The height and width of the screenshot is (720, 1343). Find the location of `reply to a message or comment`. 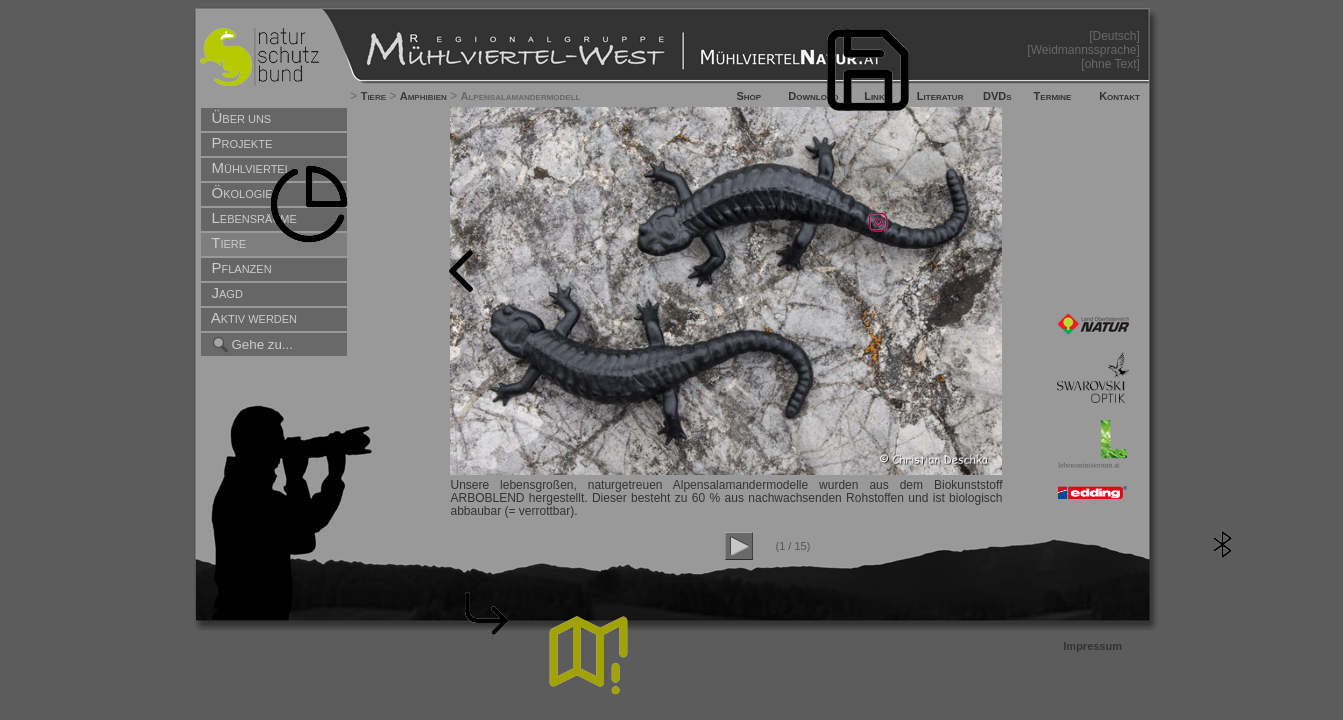

reply to a message or comment is located at coordinates (486, 613).